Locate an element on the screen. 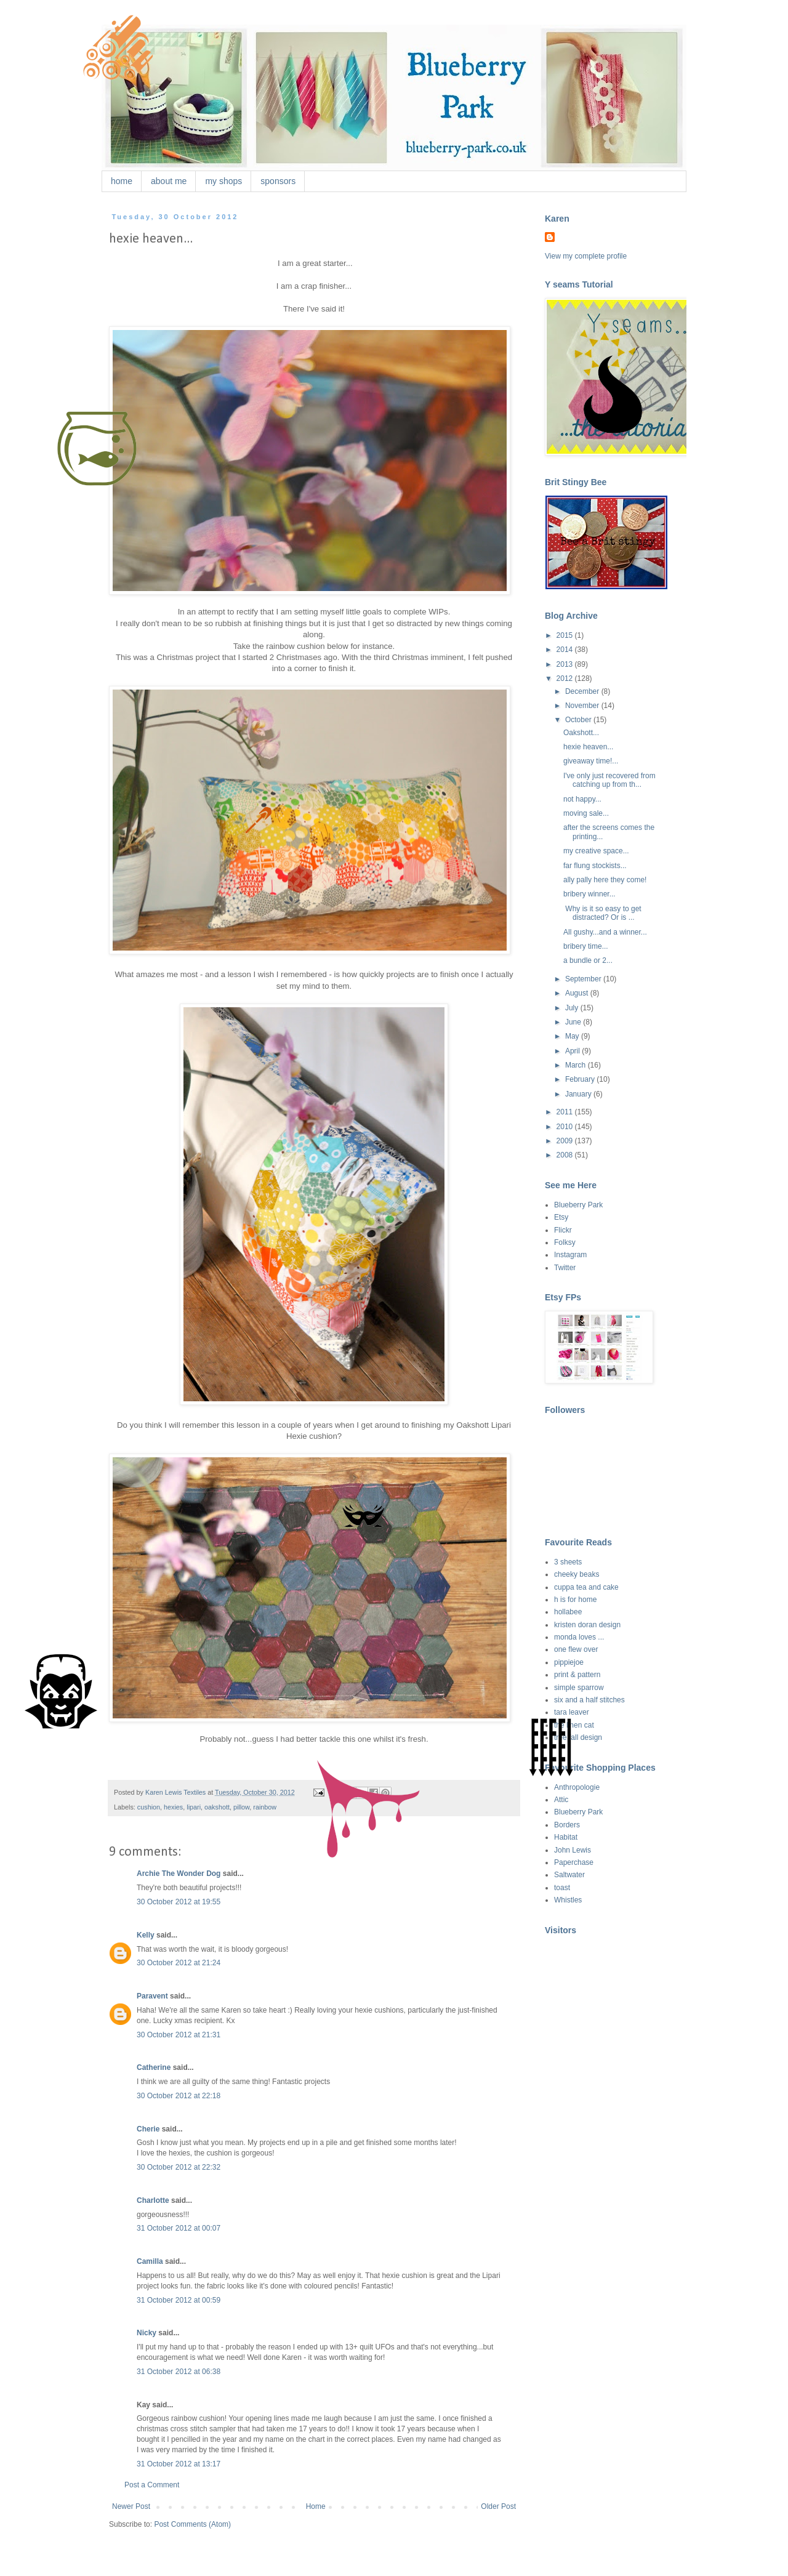 The image size is (788, 2576). access masquerade or costume party event is located at coordinates (363, 1515).